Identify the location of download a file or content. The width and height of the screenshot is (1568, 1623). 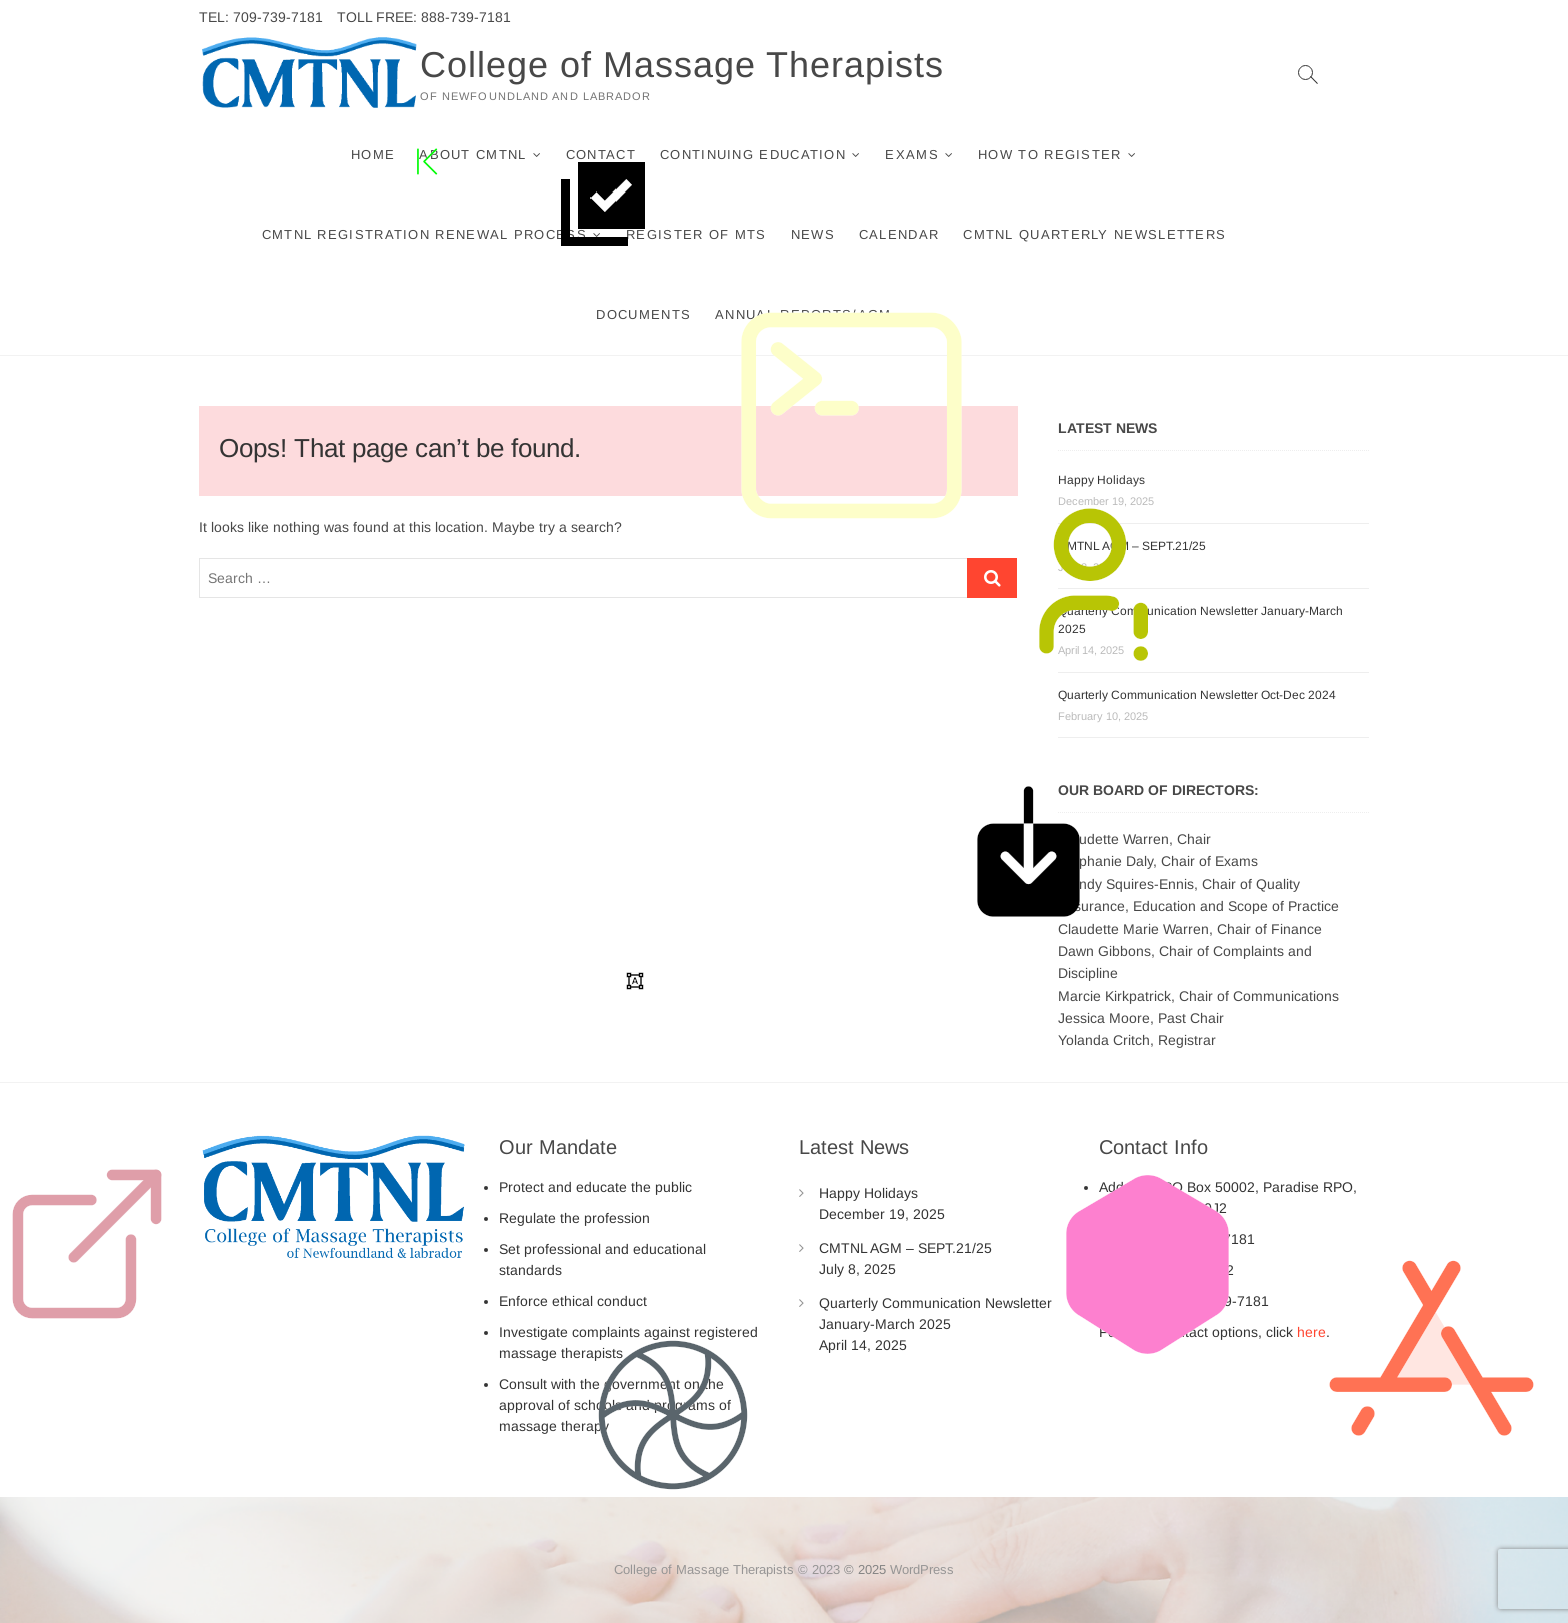
(1028, 851).